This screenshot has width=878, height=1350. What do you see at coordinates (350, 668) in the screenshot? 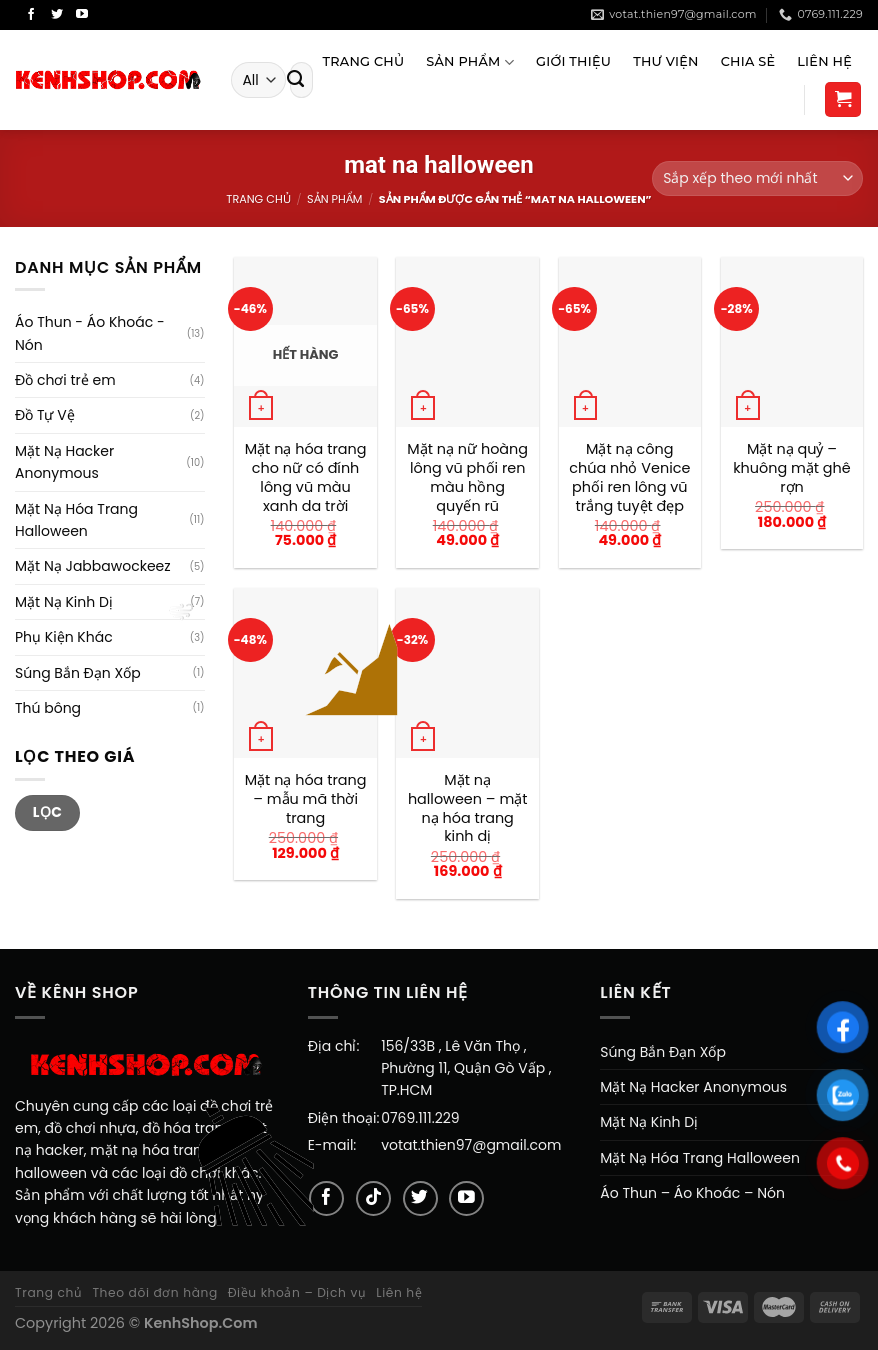
I see `indicates progress toward a goal or milestone` at bounding box center [350, 668].